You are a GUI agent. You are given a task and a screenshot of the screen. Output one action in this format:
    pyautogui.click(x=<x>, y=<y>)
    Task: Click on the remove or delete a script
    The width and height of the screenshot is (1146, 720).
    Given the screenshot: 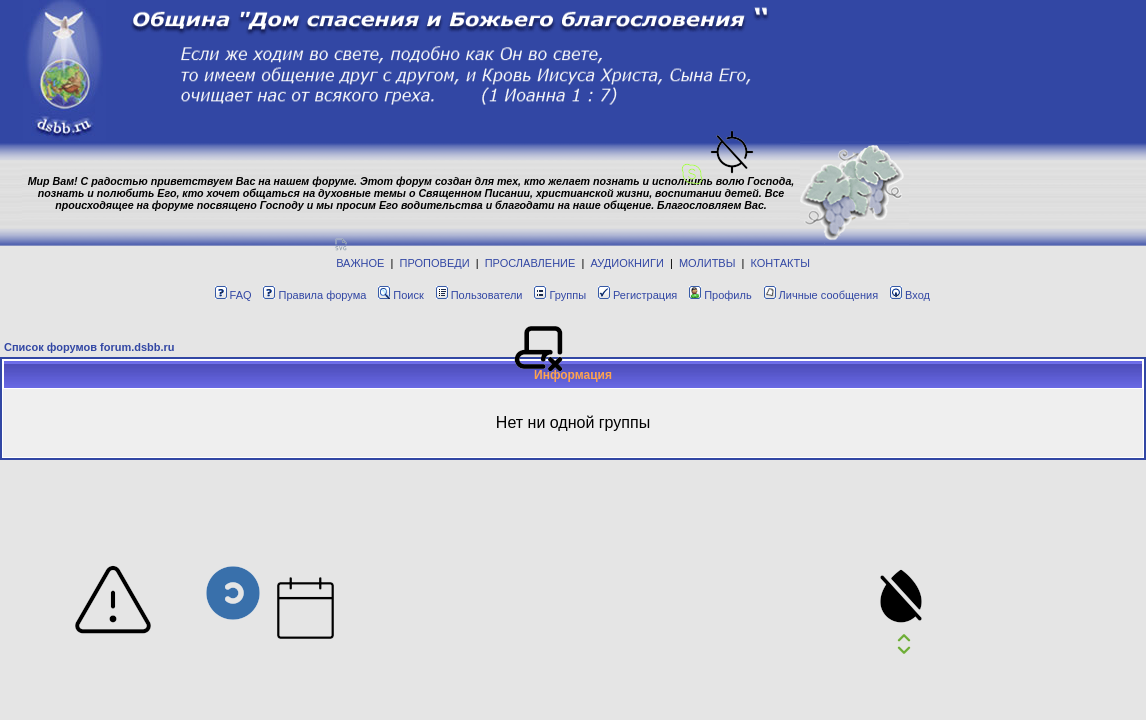 What is the action you would take?
    pyautogui.click(x=538, y=347)
    